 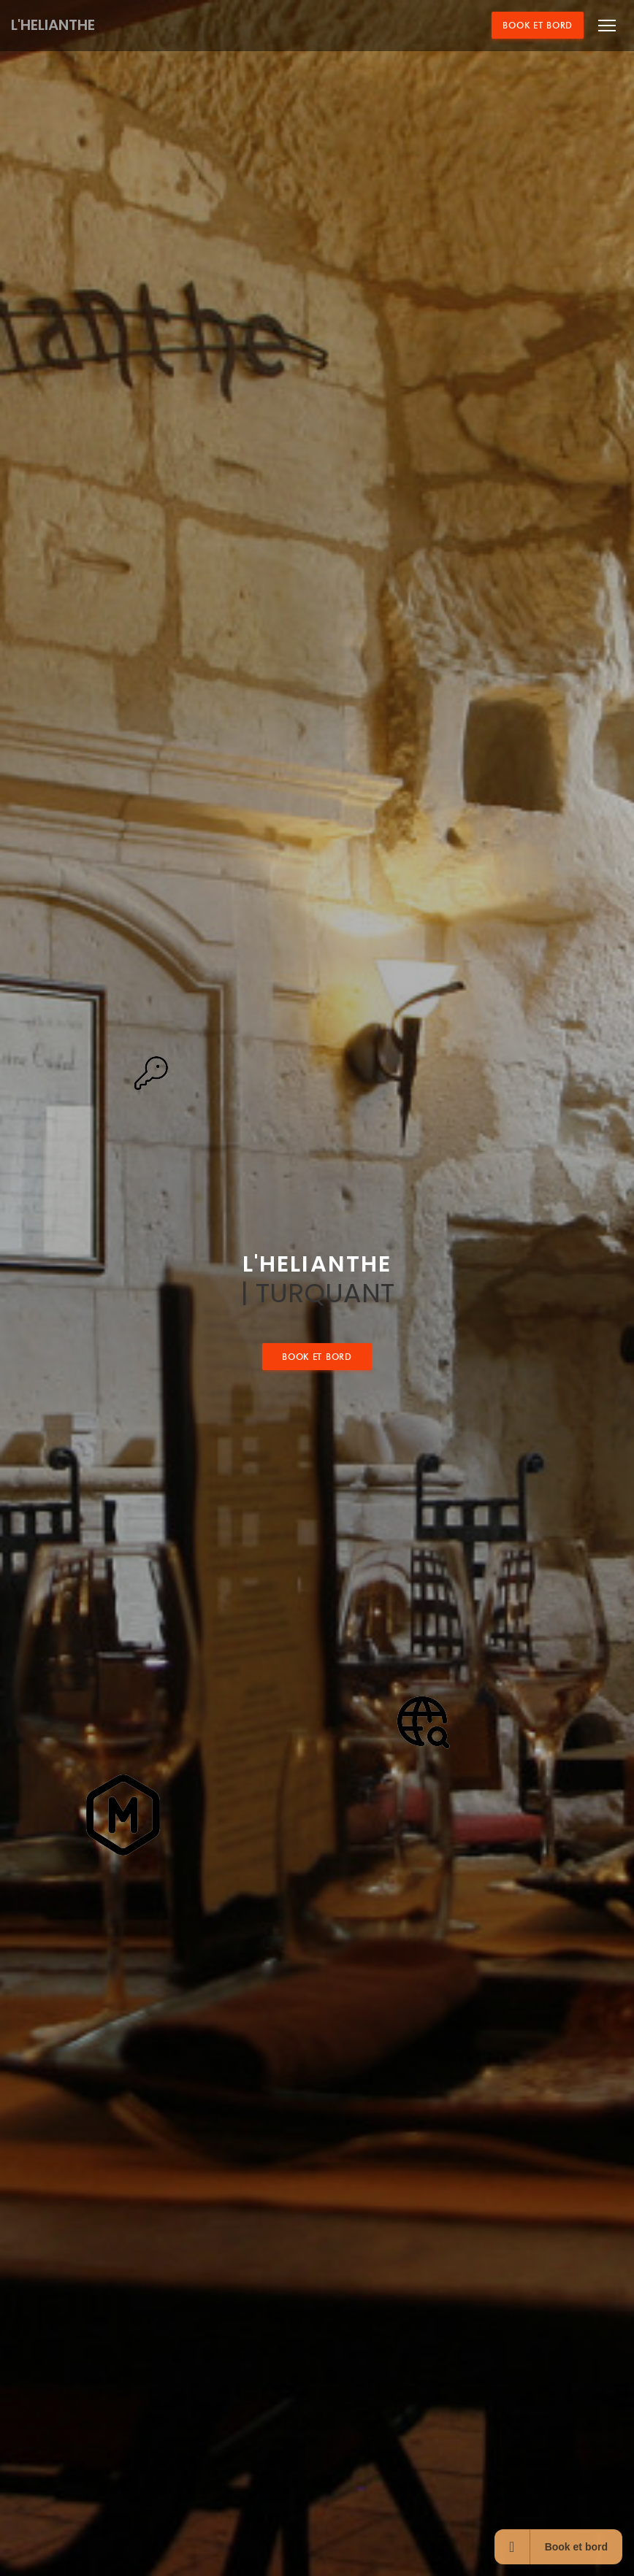 I want to click on access account security settings, so click(x=151, y=1073).